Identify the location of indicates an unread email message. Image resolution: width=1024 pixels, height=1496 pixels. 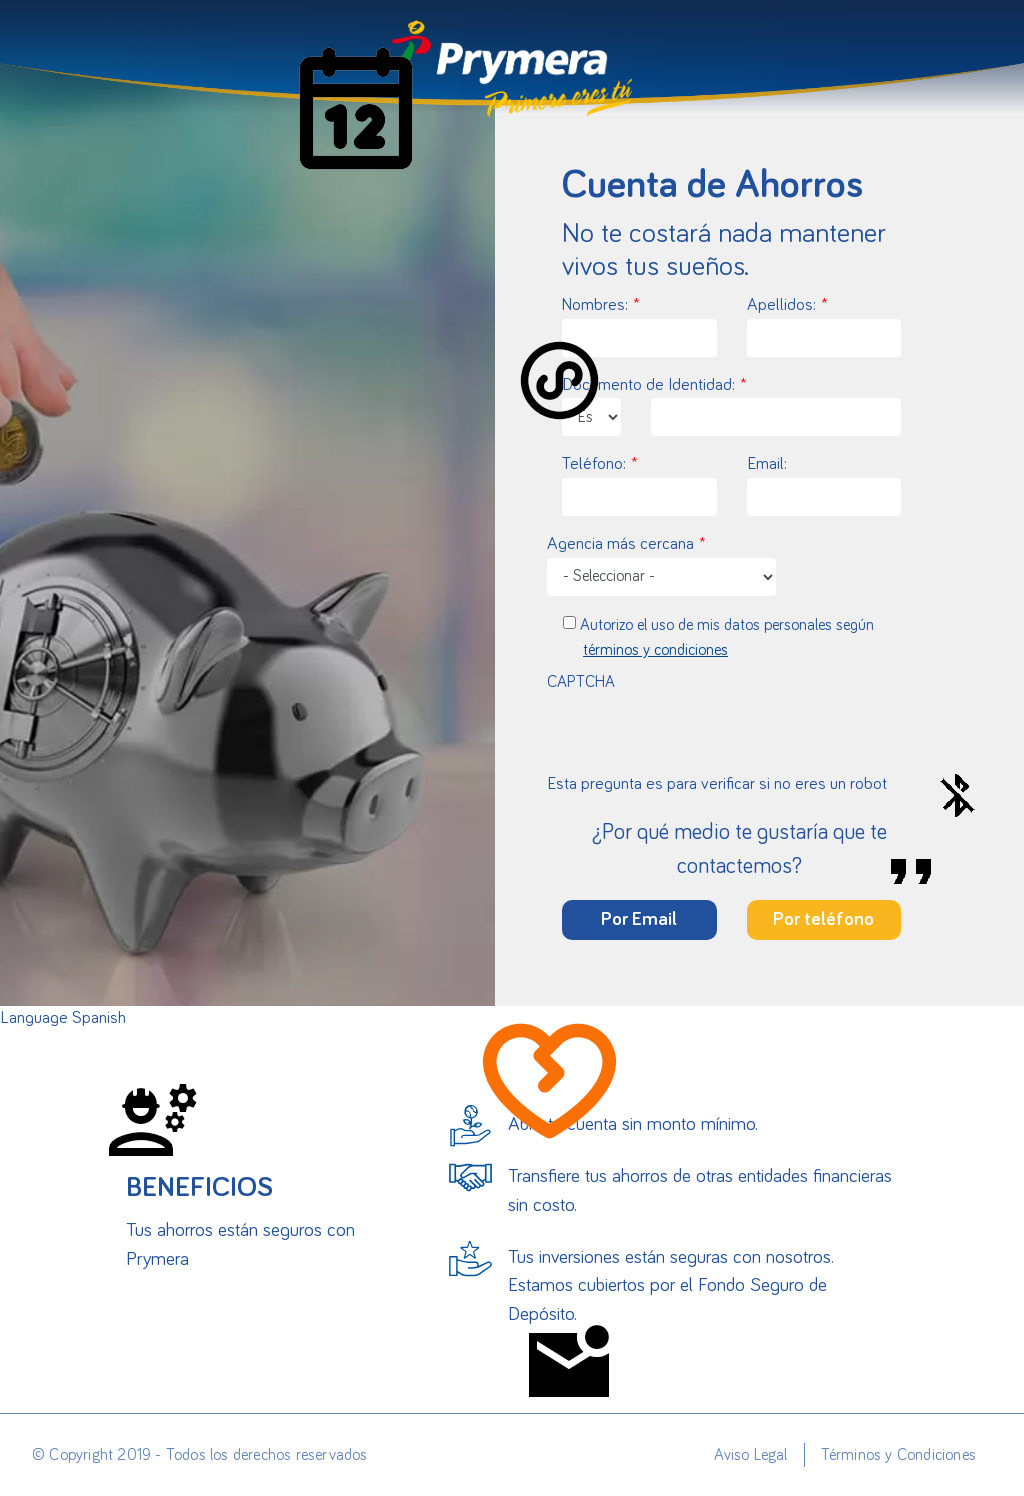
(569, 1365).